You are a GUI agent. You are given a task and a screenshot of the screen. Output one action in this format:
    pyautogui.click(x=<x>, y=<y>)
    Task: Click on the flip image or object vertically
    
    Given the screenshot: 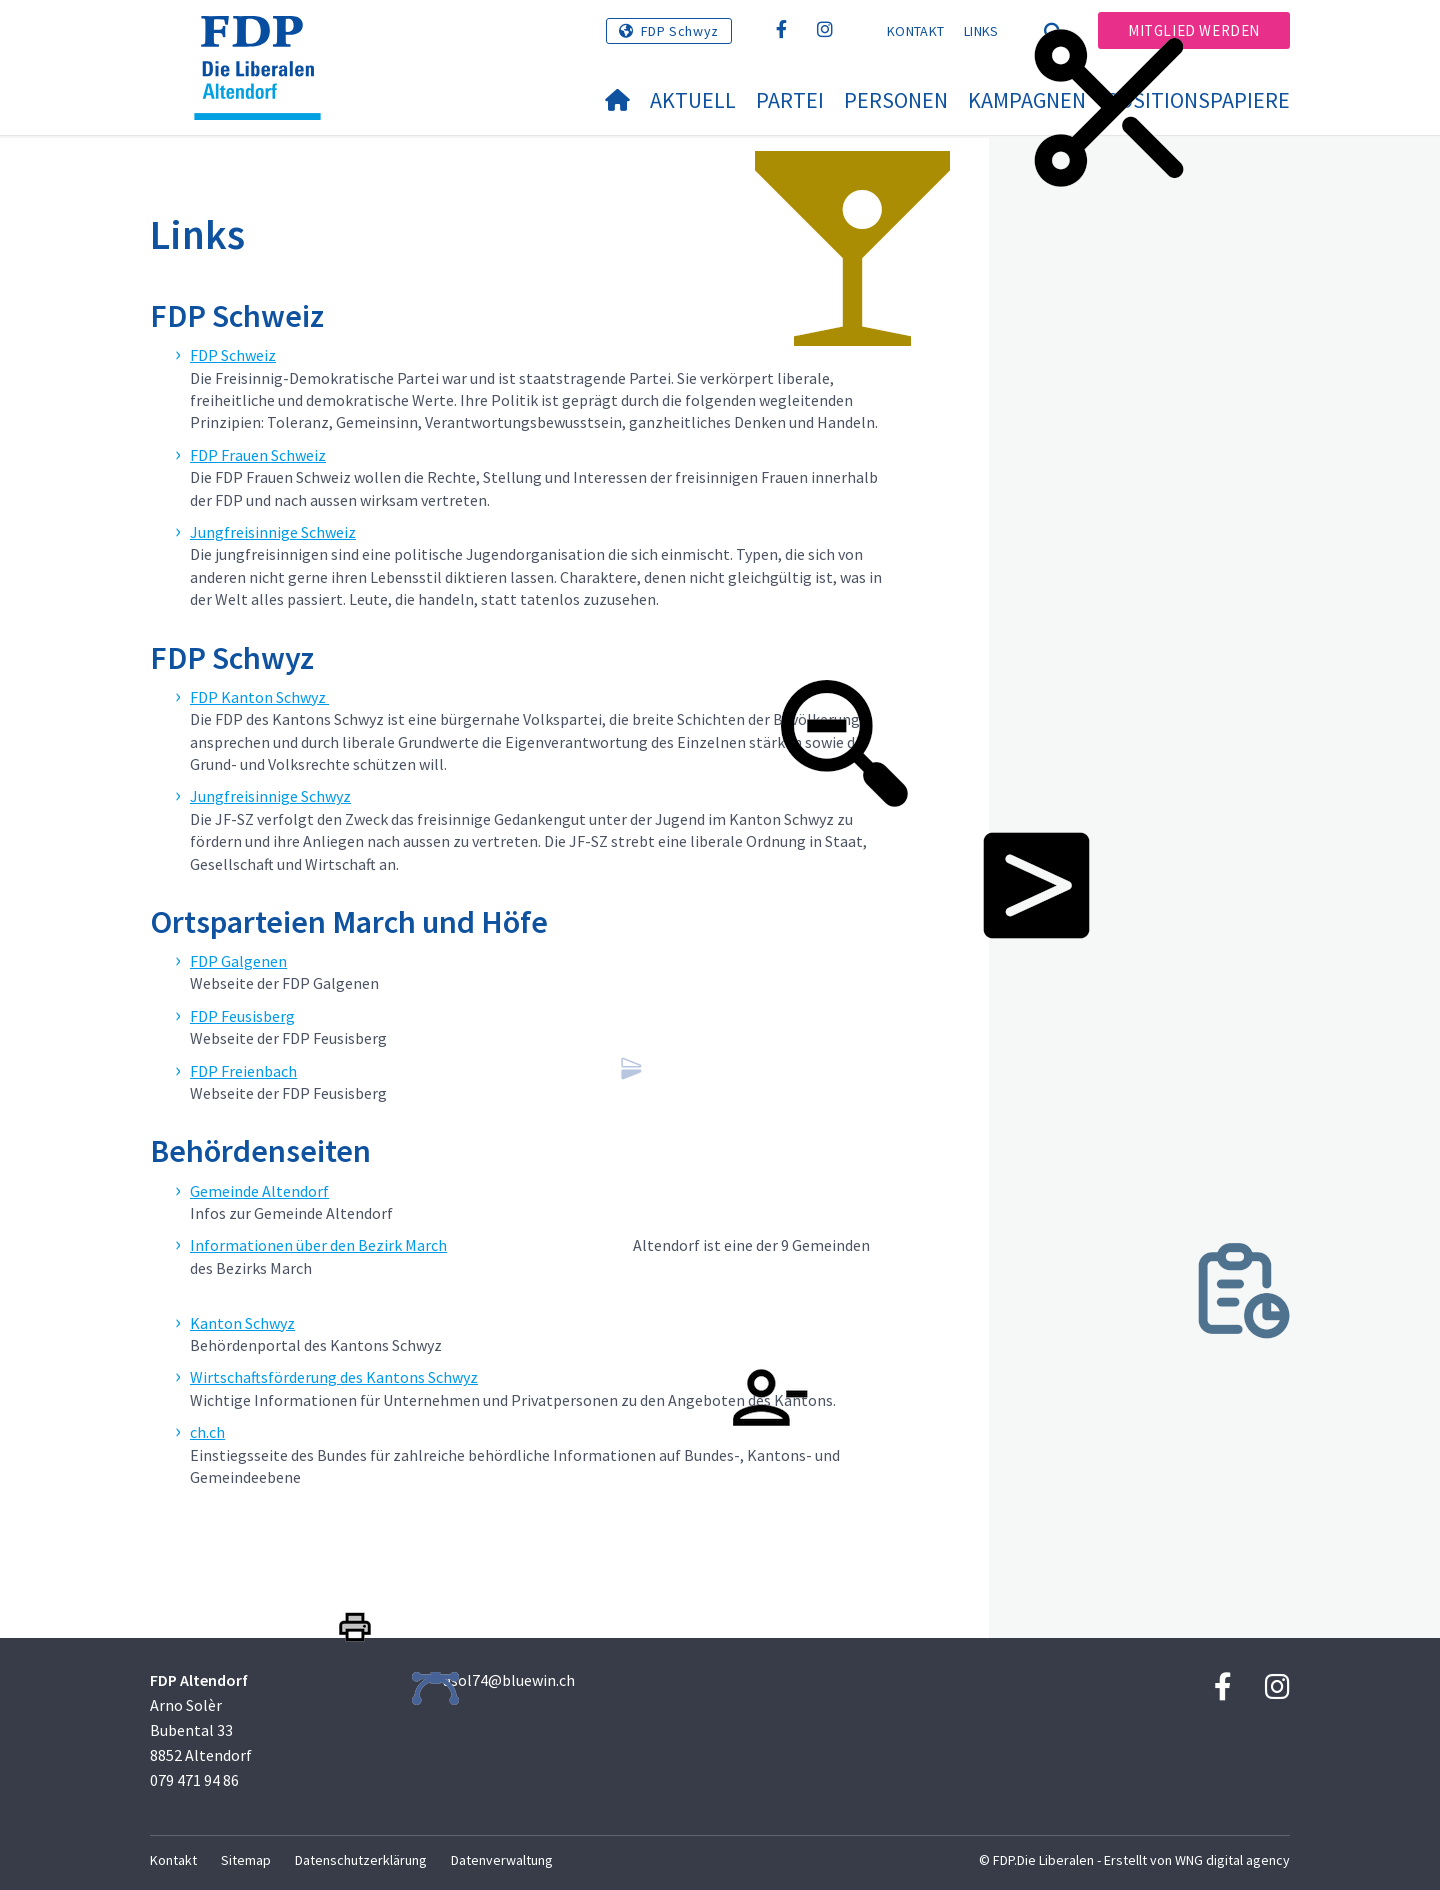 What is the action you would take?
    pyautogui.click(x=630, y=1068)
    